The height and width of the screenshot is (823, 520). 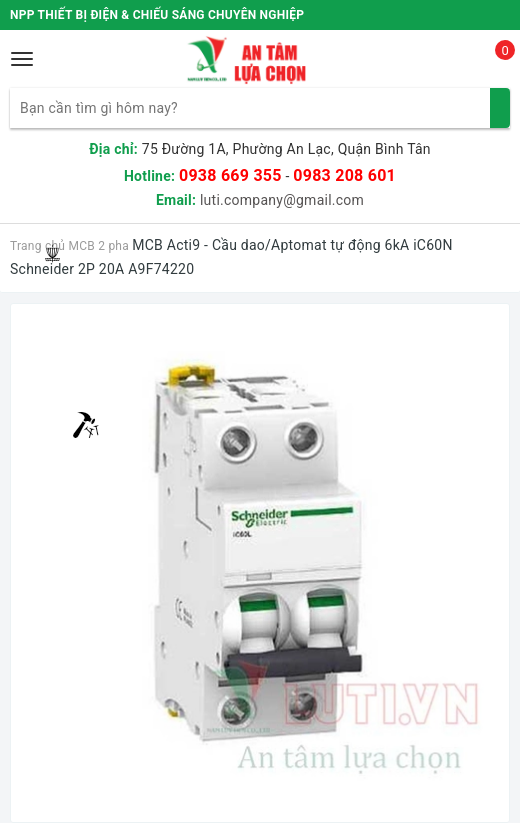 I want to click on access construction or building tools, so click(x=86, y=425).